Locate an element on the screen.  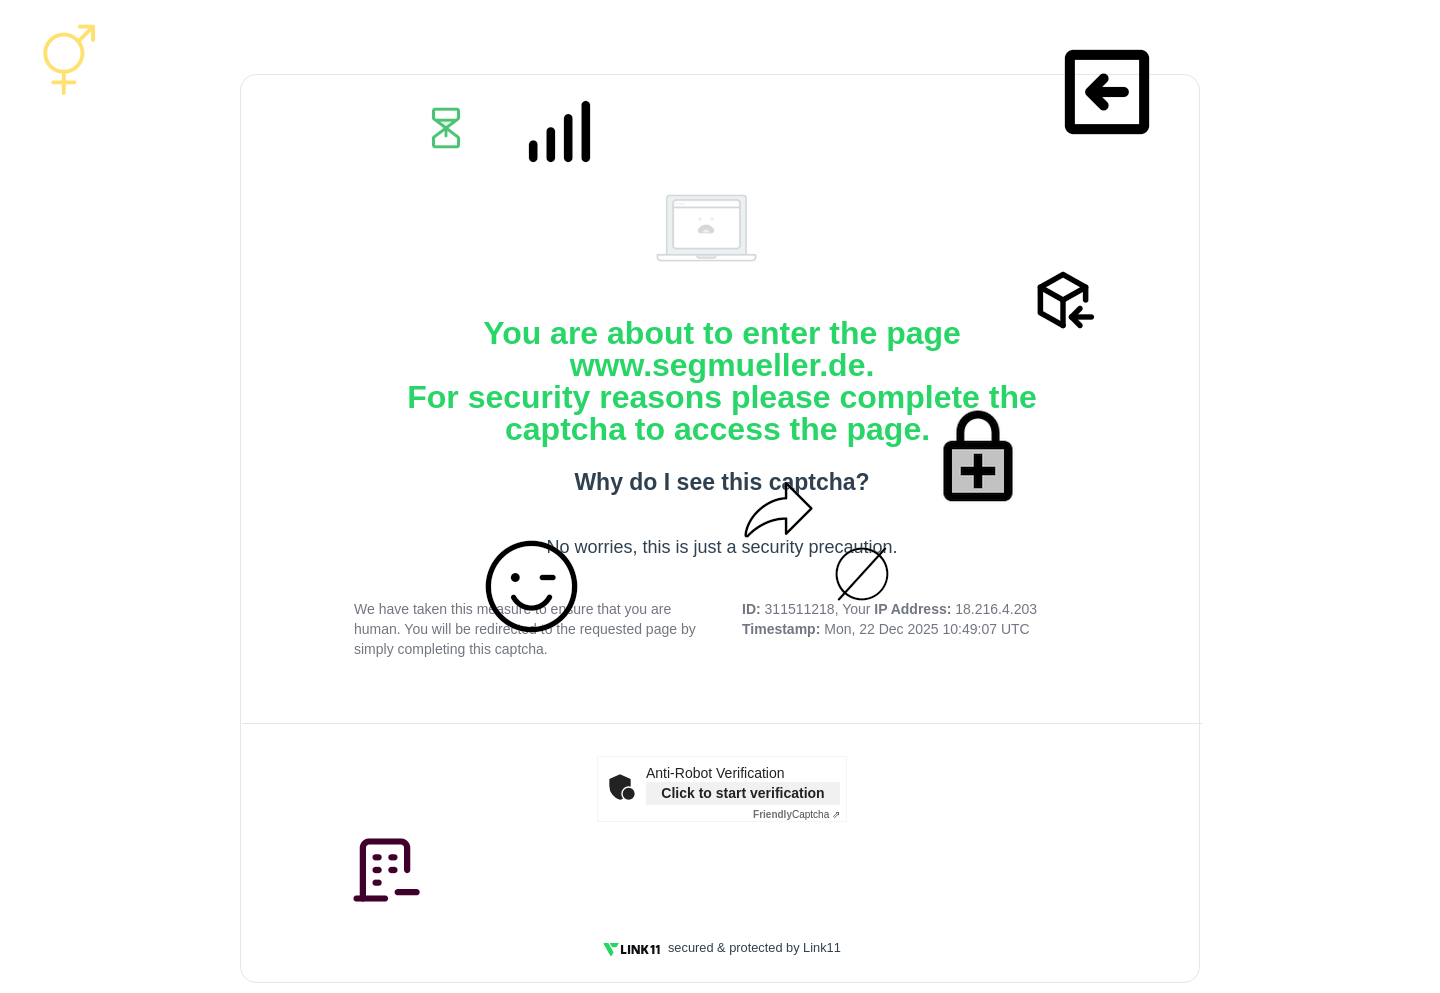
indicates intersex gender identity option is located at coordinates (66, 58).